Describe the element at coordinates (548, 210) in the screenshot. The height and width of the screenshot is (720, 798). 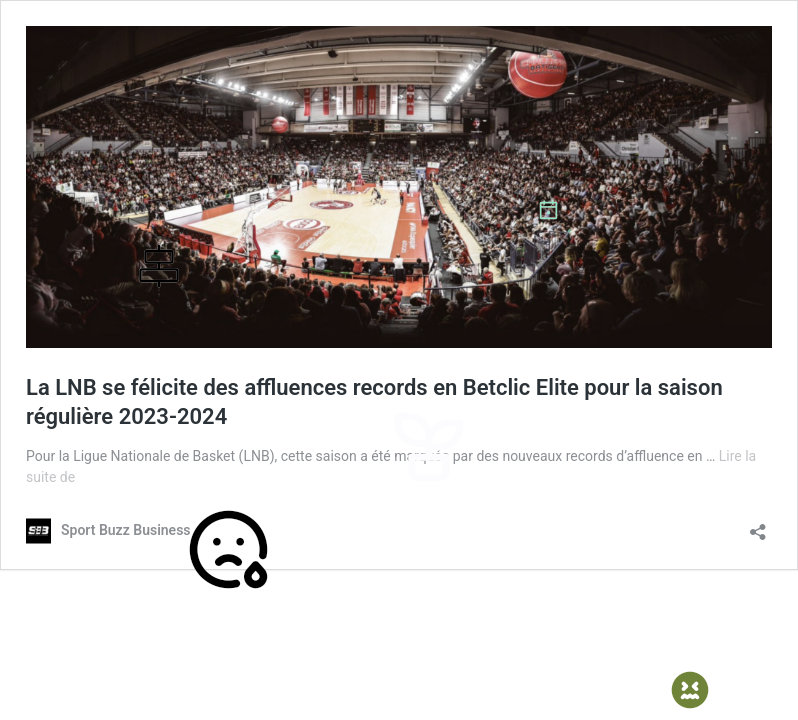
I see `indicates a calendar event or reminder` at that location.